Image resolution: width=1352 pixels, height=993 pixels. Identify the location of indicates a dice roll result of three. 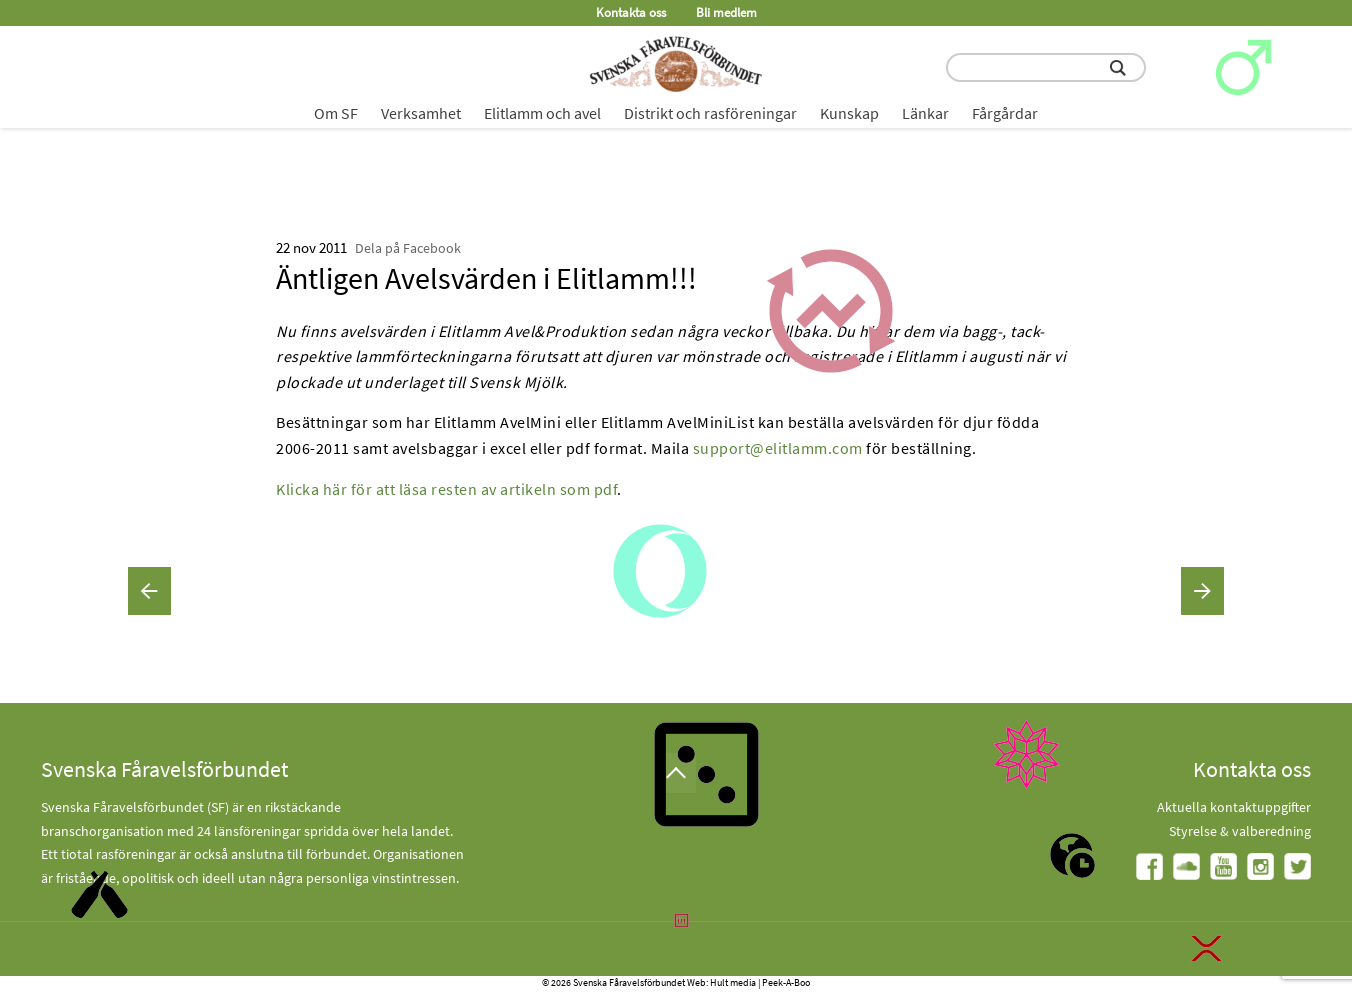
(706, 774).